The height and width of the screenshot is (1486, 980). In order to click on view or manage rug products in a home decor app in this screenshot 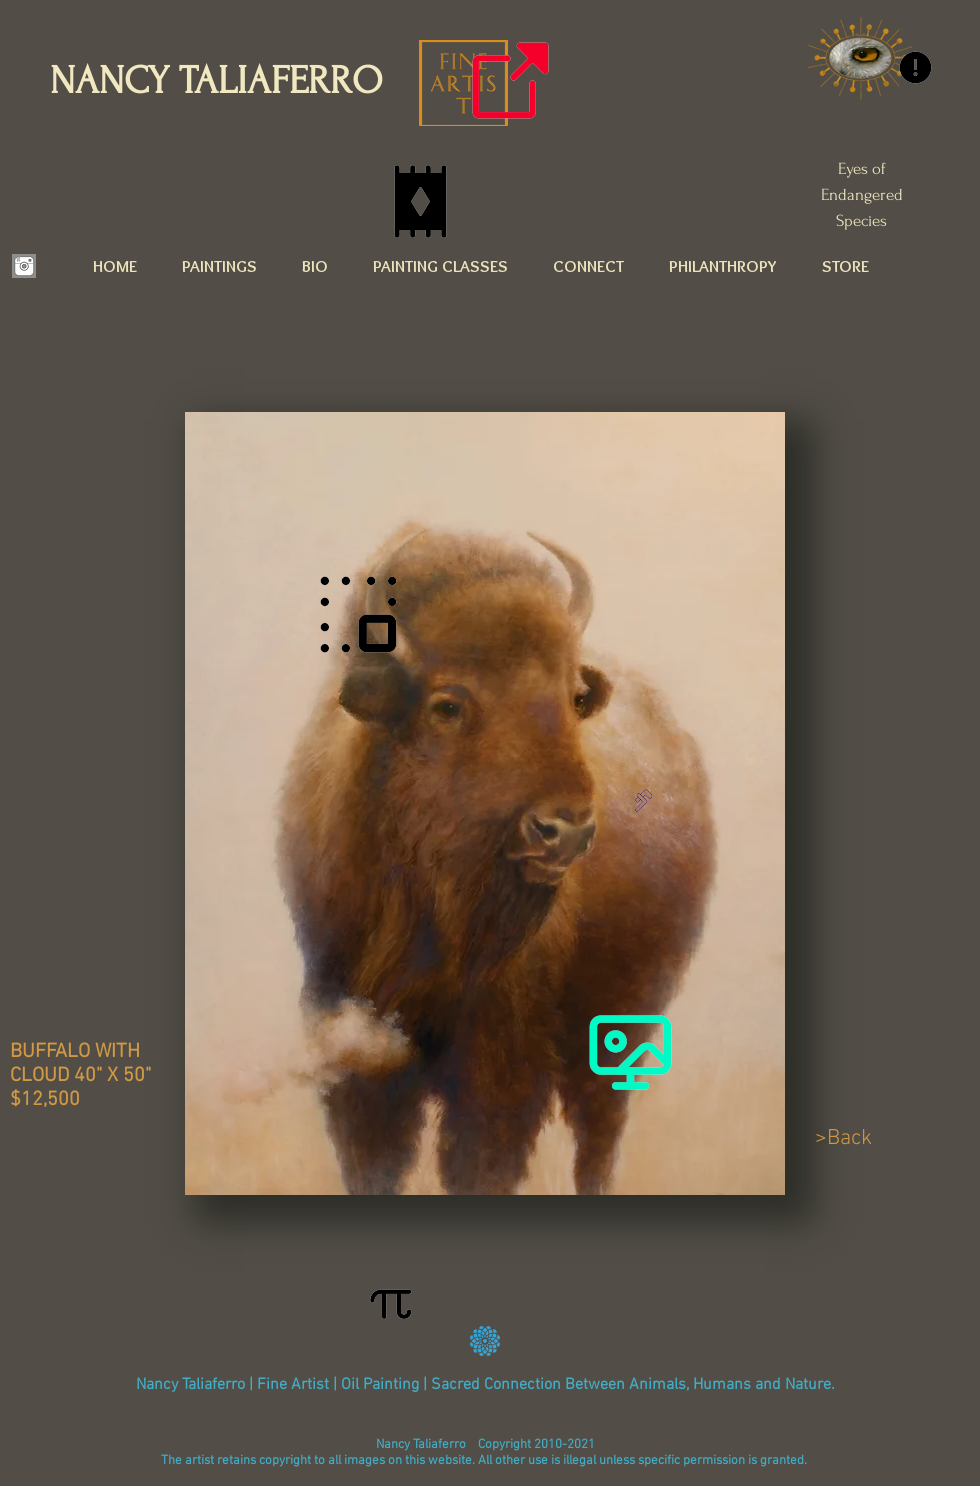, I will do `click(420, 201)`.